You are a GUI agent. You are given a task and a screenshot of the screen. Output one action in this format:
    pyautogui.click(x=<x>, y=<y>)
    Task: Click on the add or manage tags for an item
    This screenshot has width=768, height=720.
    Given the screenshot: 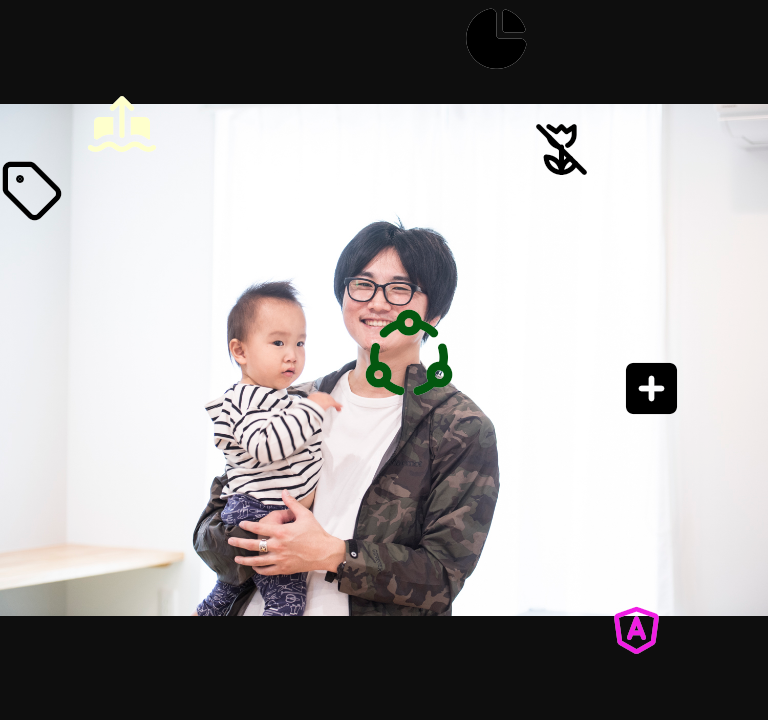 What is the action you would take?
    pyautogui.click(x=32, y=191)
    